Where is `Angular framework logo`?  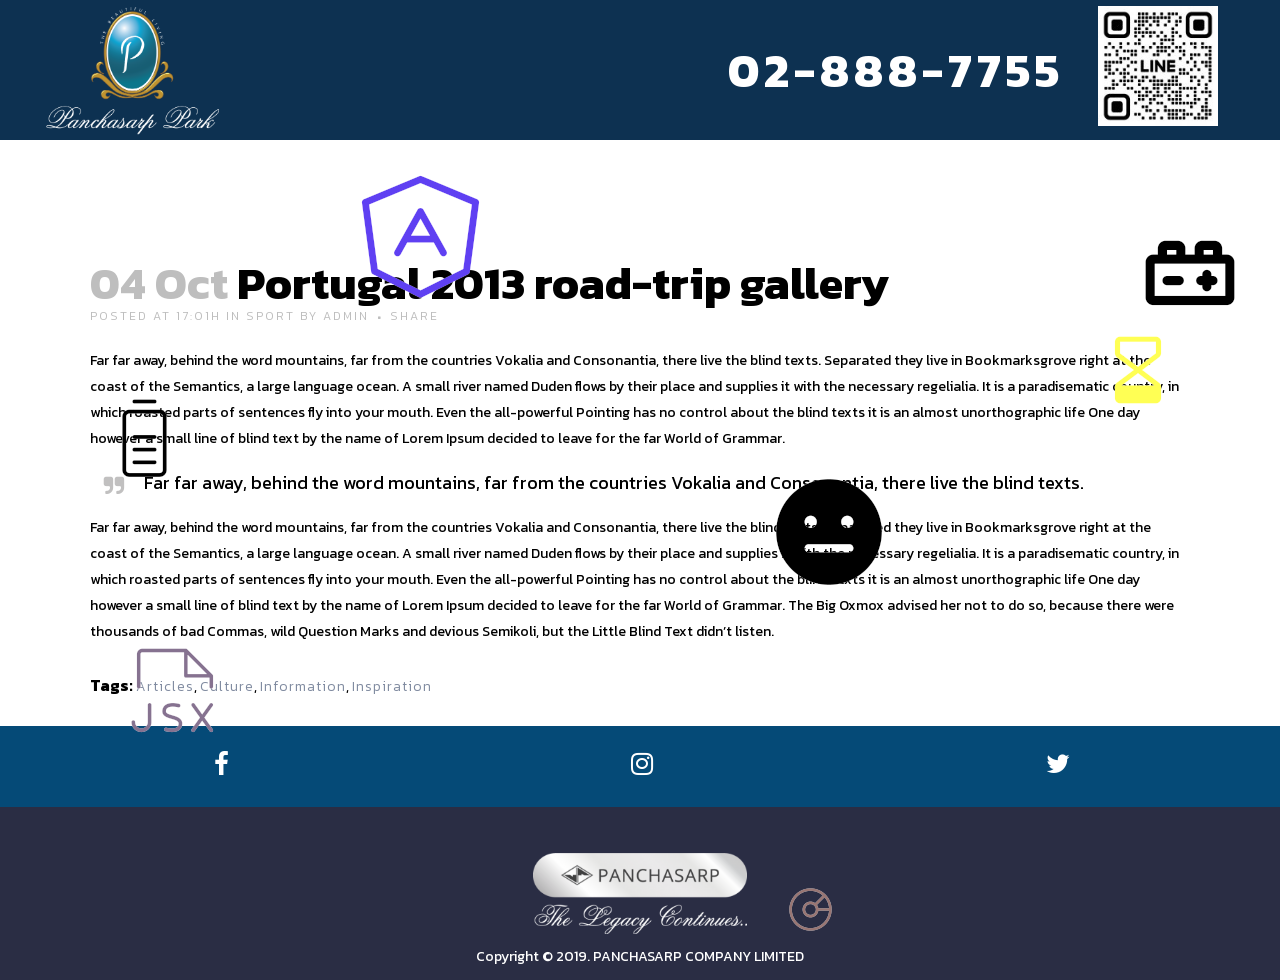 Angular framework logo is located at coordinates (420, 234).